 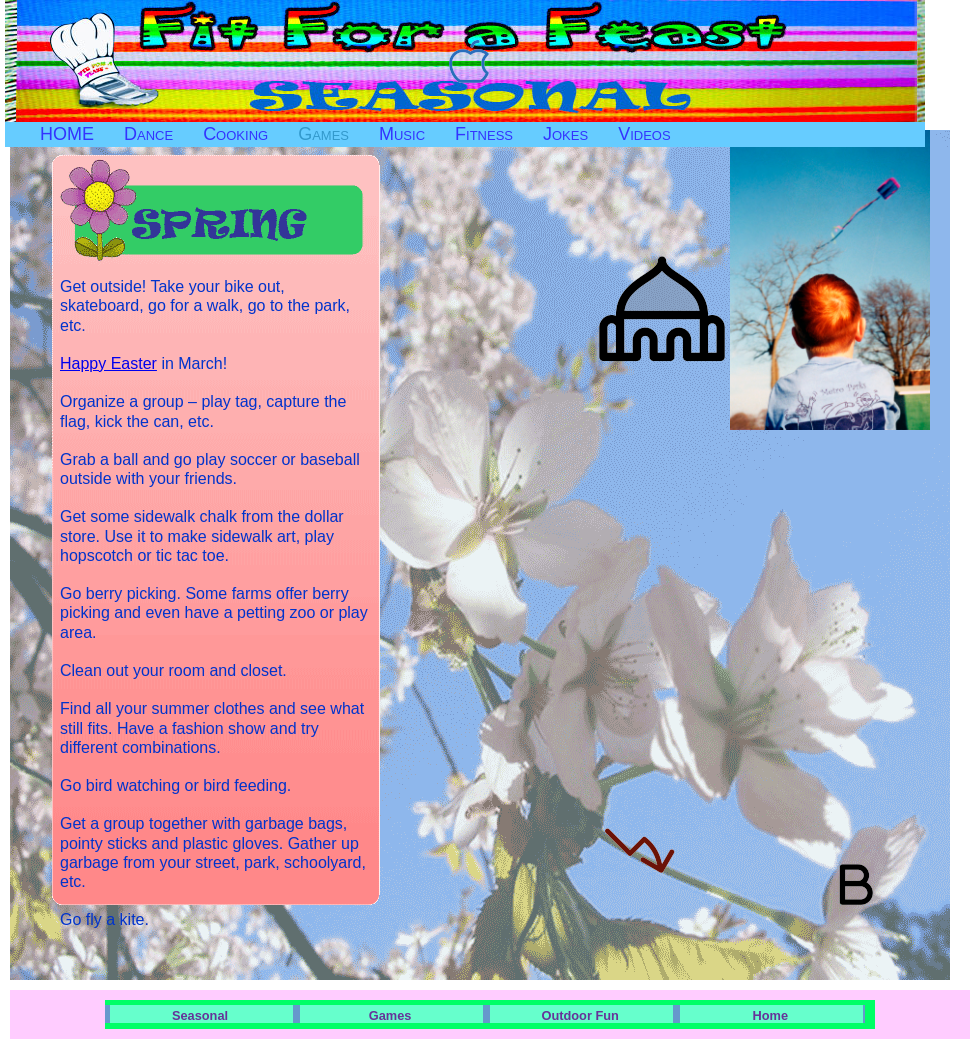 I want to click on apply bold formatting to selected text, so click(x=853, y=885).